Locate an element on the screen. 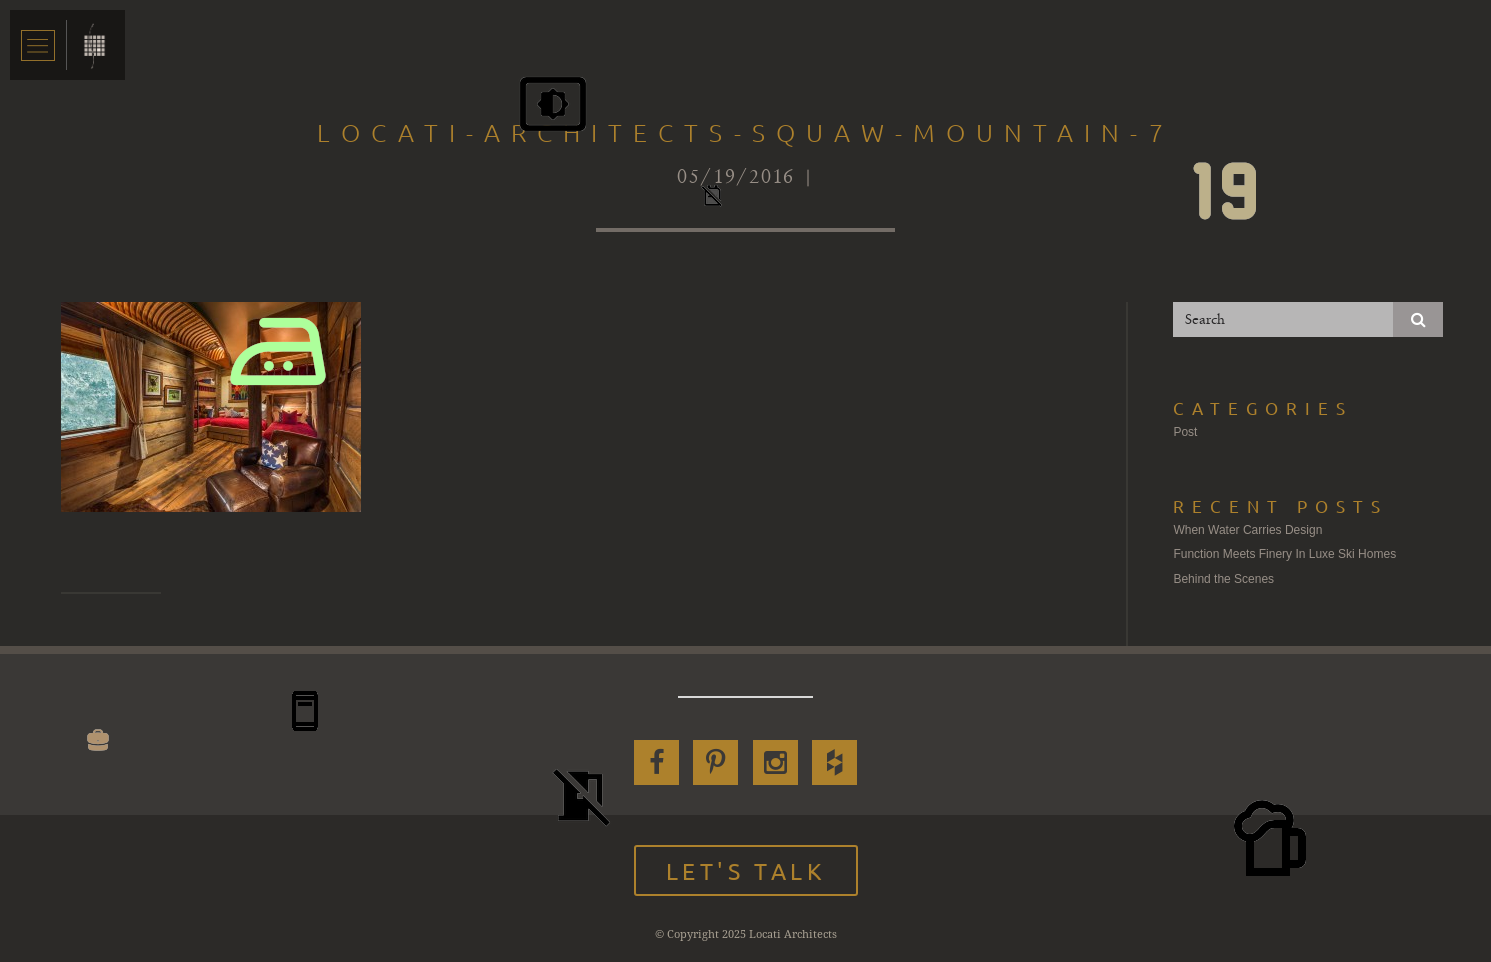 Image resolution: width=1491 pixels, height=962 pixels. meeting room unavailable or closed is located at coordinates (583, 796).